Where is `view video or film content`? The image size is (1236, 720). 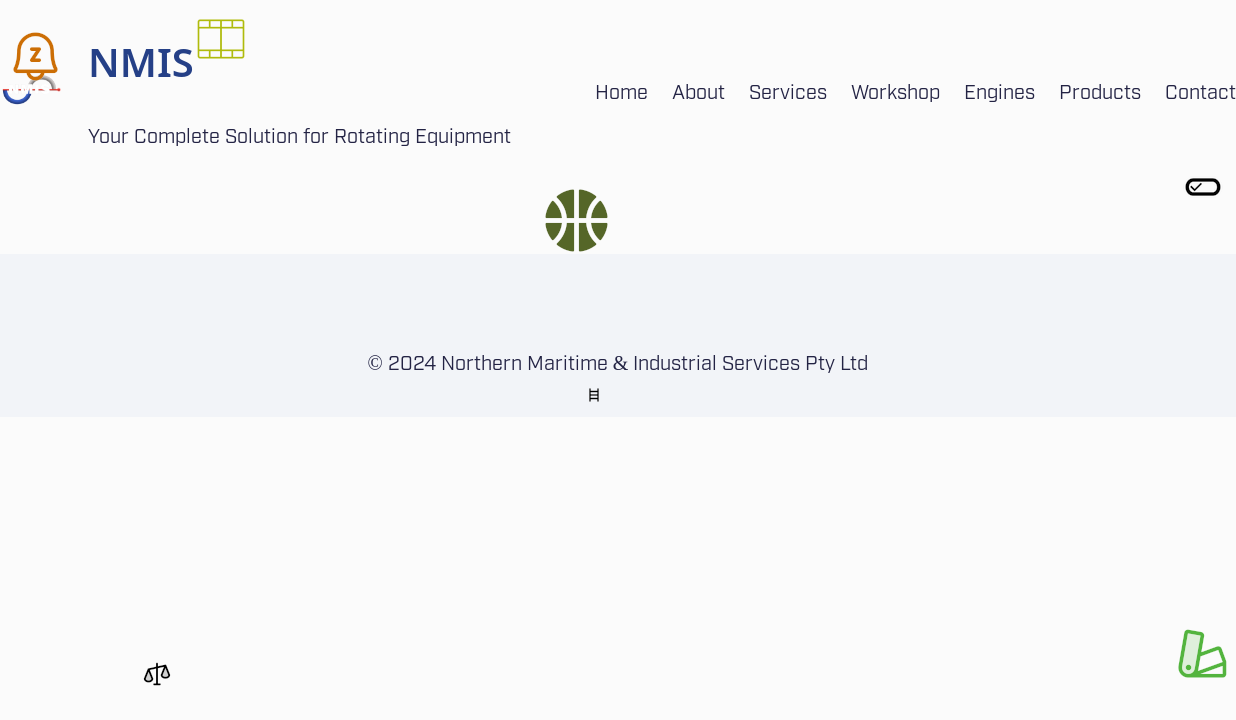 view video or film content is located at coordinates (221, 39).